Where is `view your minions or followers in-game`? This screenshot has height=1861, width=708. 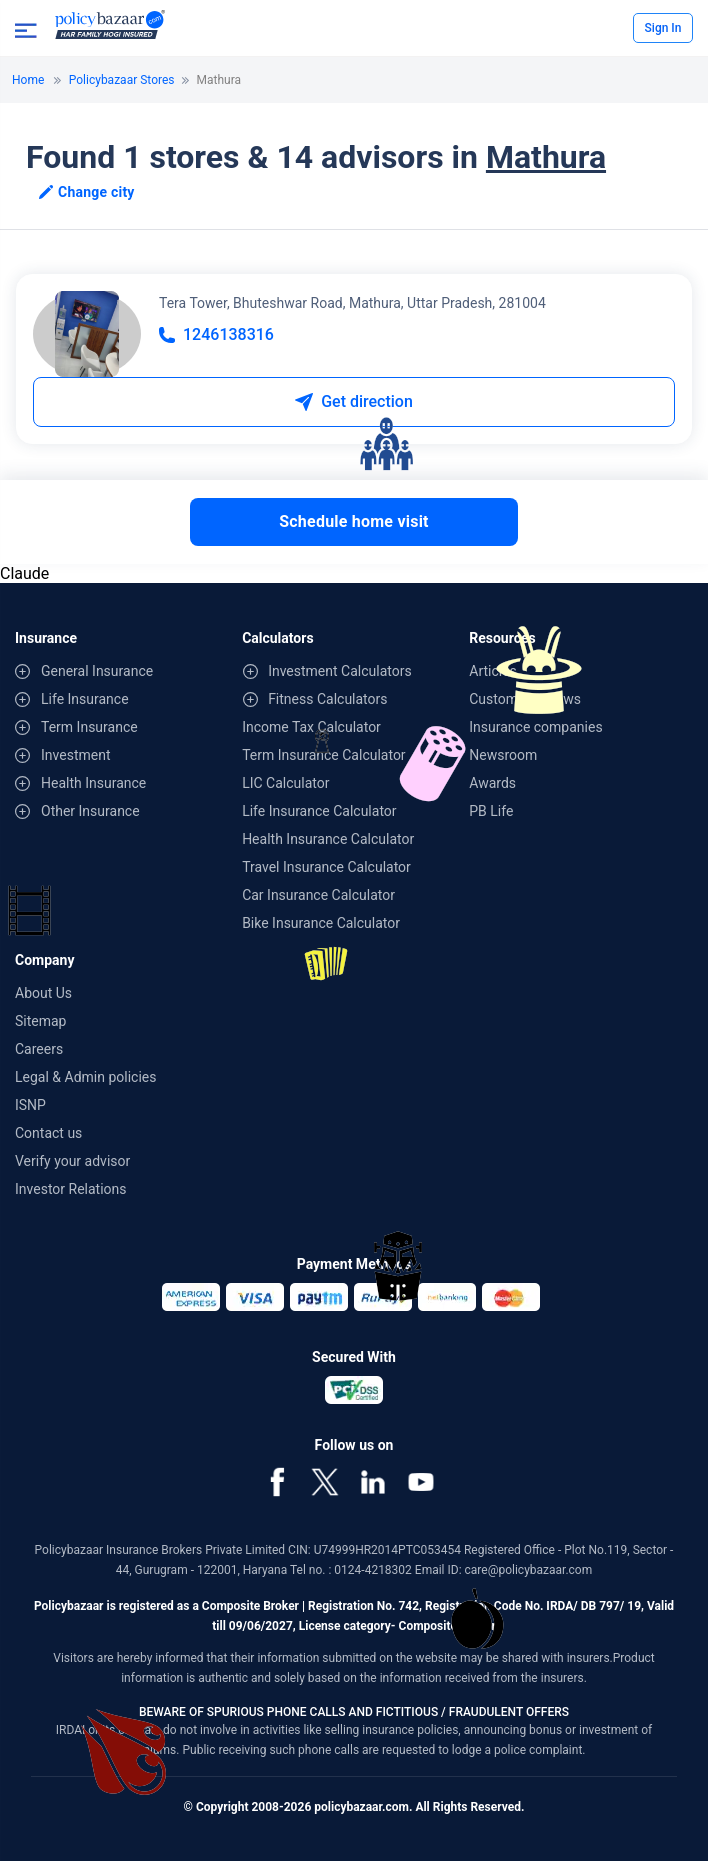 view your minions or followers in-game is located at coordinates (386, 443).